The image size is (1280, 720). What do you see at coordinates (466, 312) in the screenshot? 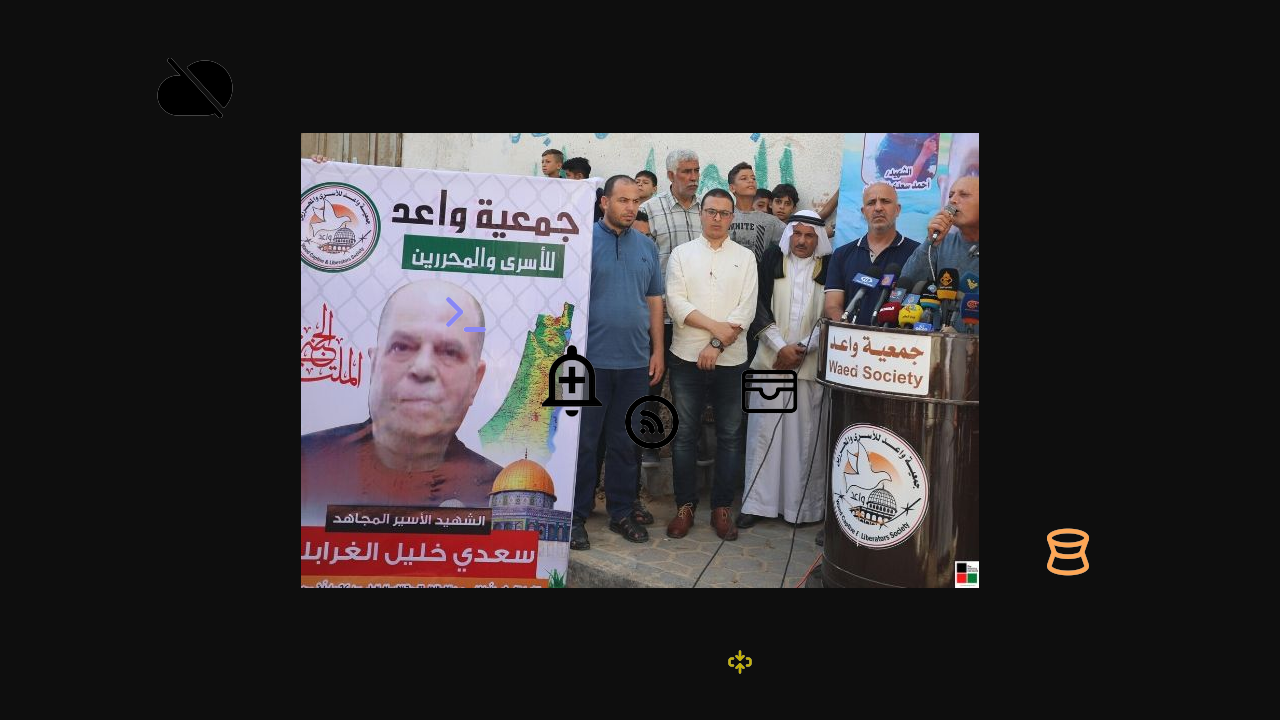
I see `open terminal or command line interface` at bounding box center [466, 312].